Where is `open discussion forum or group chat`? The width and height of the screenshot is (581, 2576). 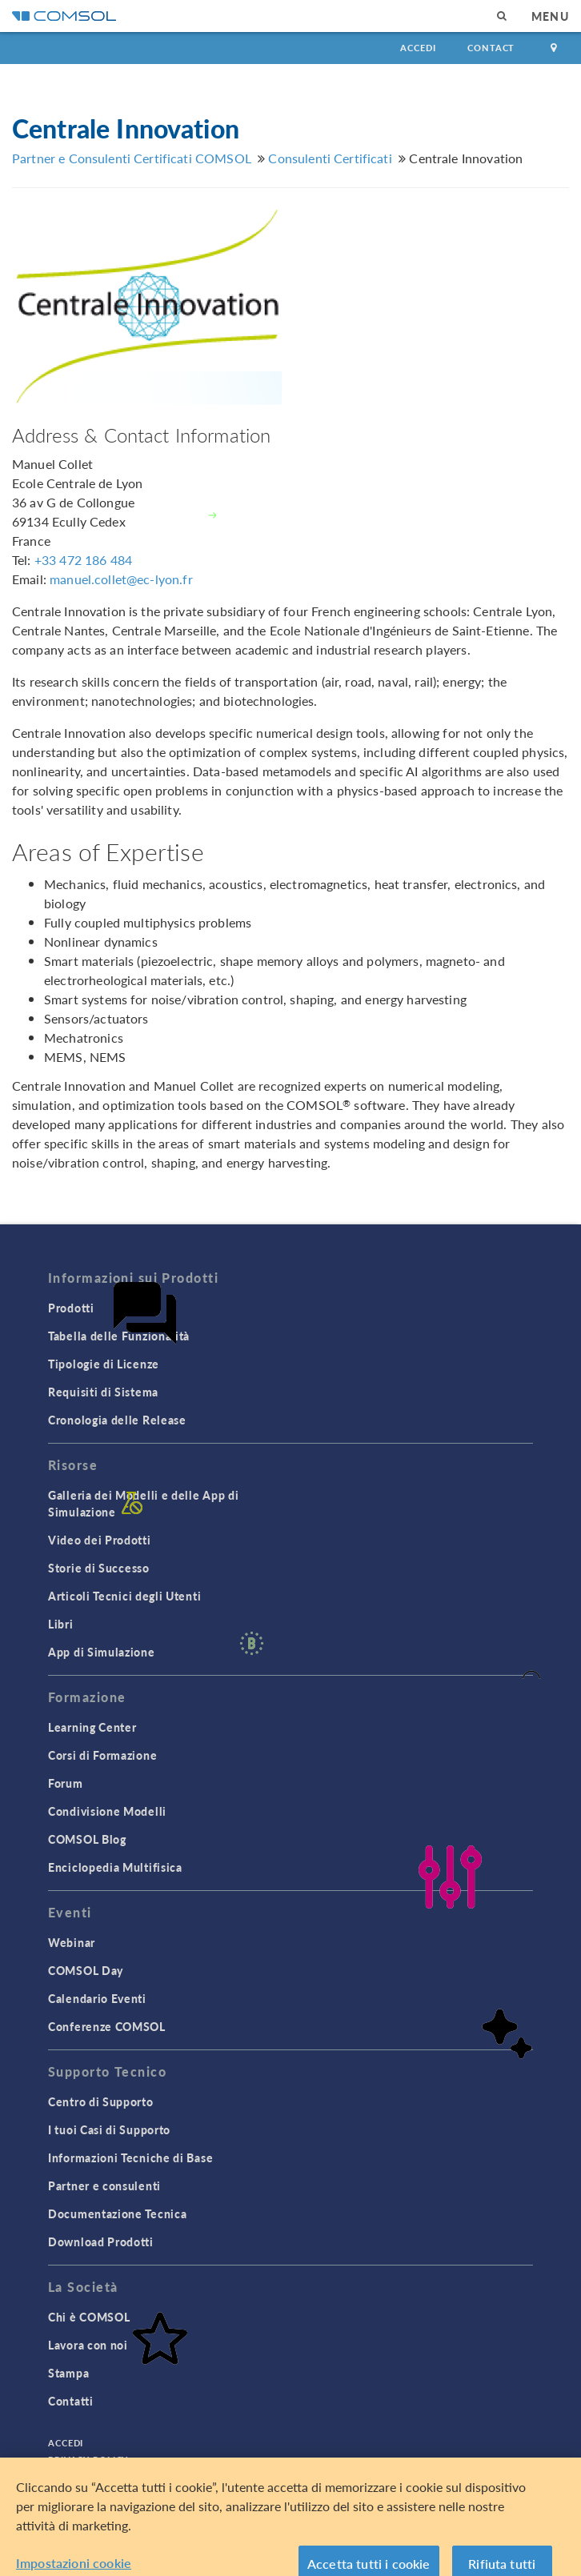
open discussion forum or group chat is located at coordinates (145, 1313).